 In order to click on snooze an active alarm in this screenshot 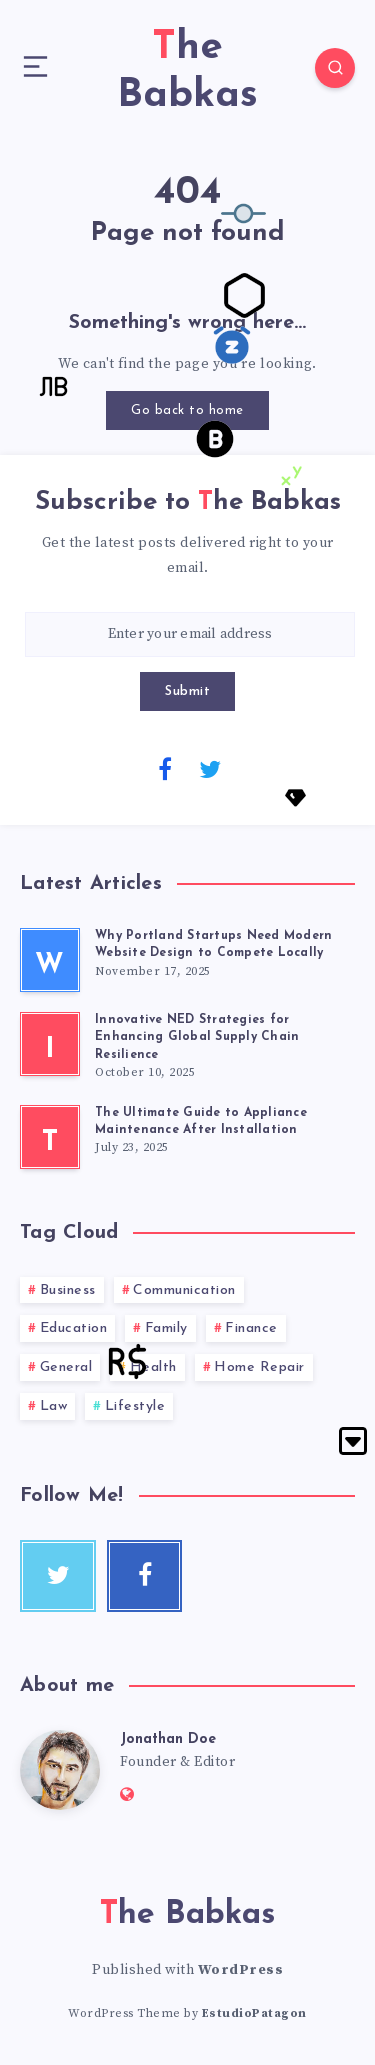, I will do `click(232, 345)`.